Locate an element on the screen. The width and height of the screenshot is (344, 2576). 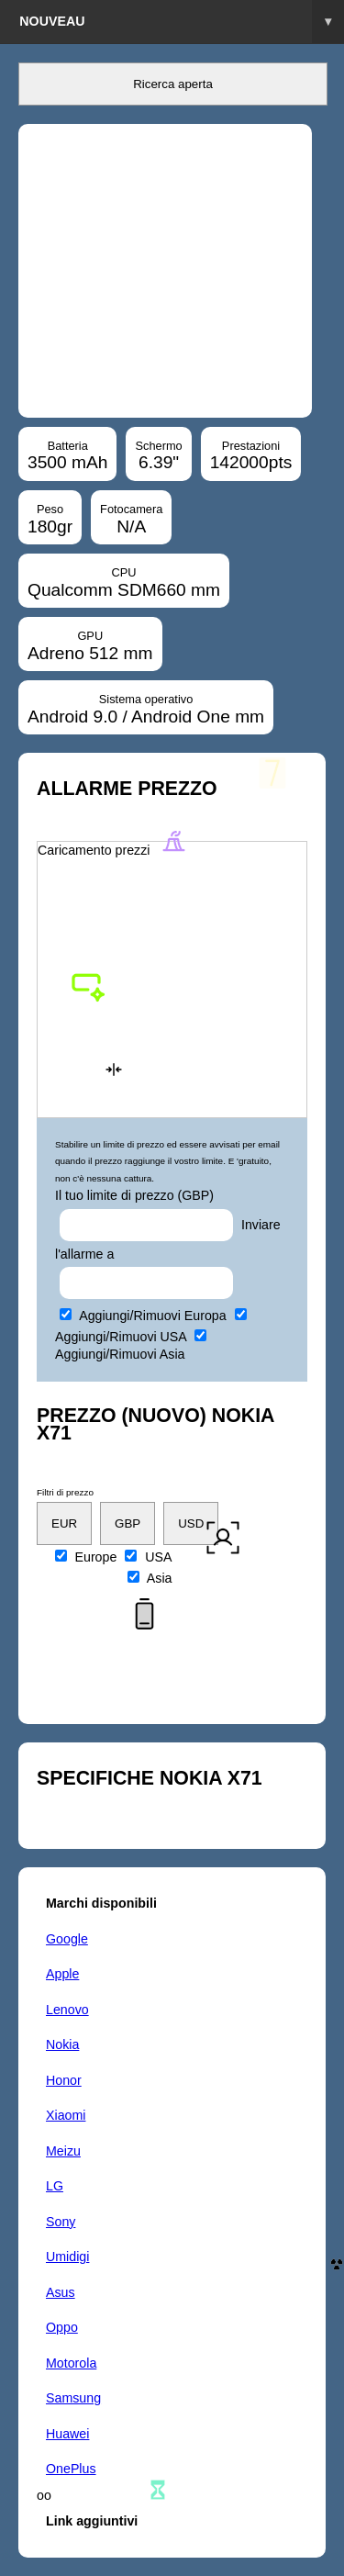
view nuclear power plant information is located at coordinates (173, 842).